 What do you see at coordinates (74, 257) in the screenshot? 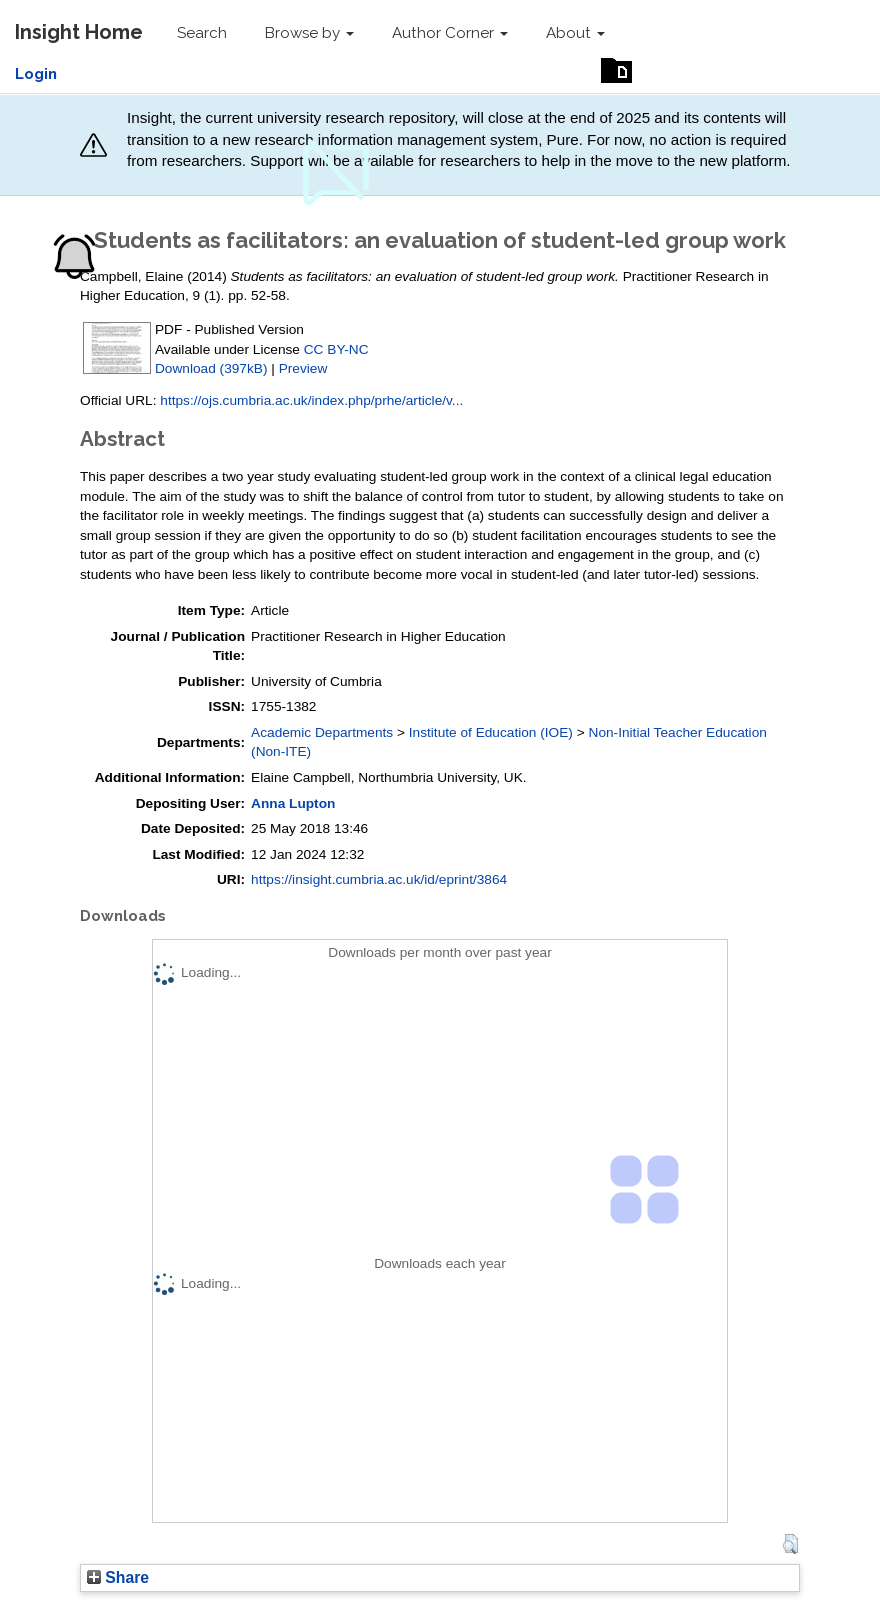
I see `indicates new notifications are available` at bounding box center [74, 257].